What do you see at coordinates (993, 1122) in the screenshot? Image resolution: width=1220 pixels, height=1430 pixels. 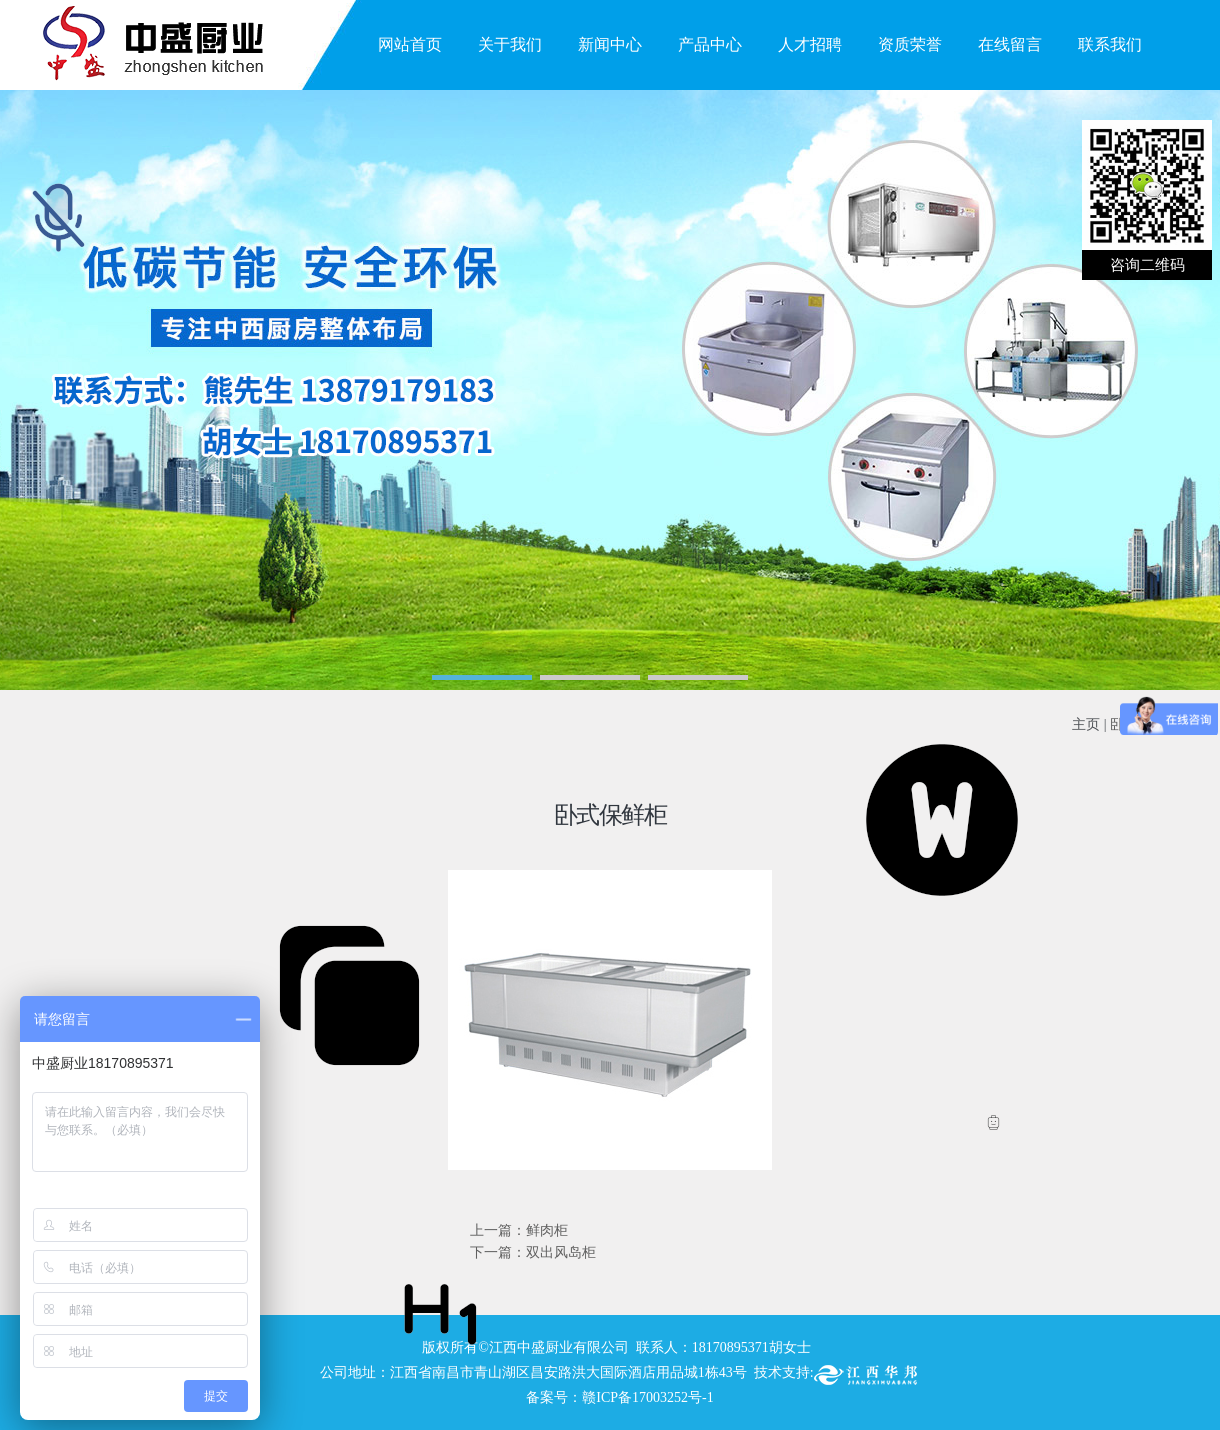 I see `indicates a playful or fun mode` at bounding box center [993, 1122].